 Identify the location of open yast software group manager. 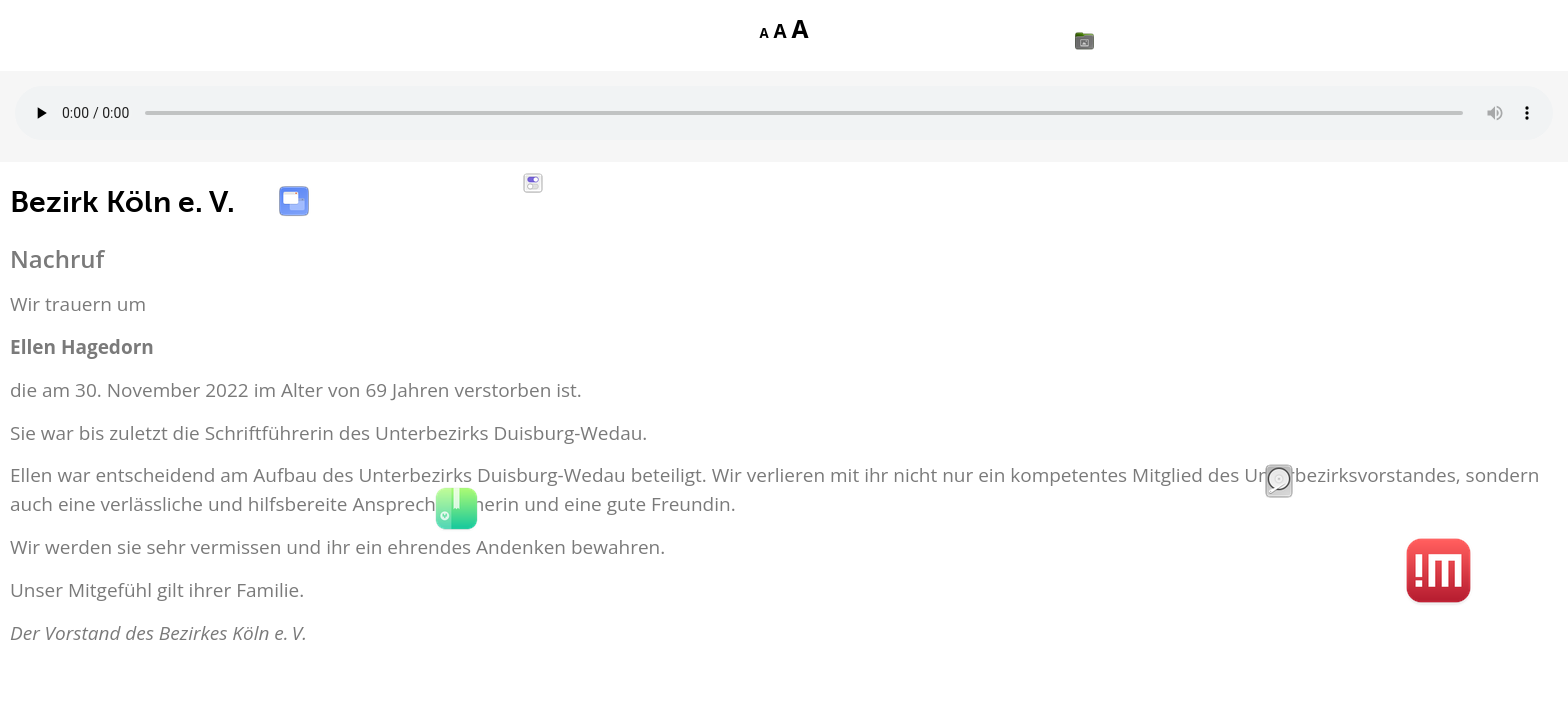
(456, 508).